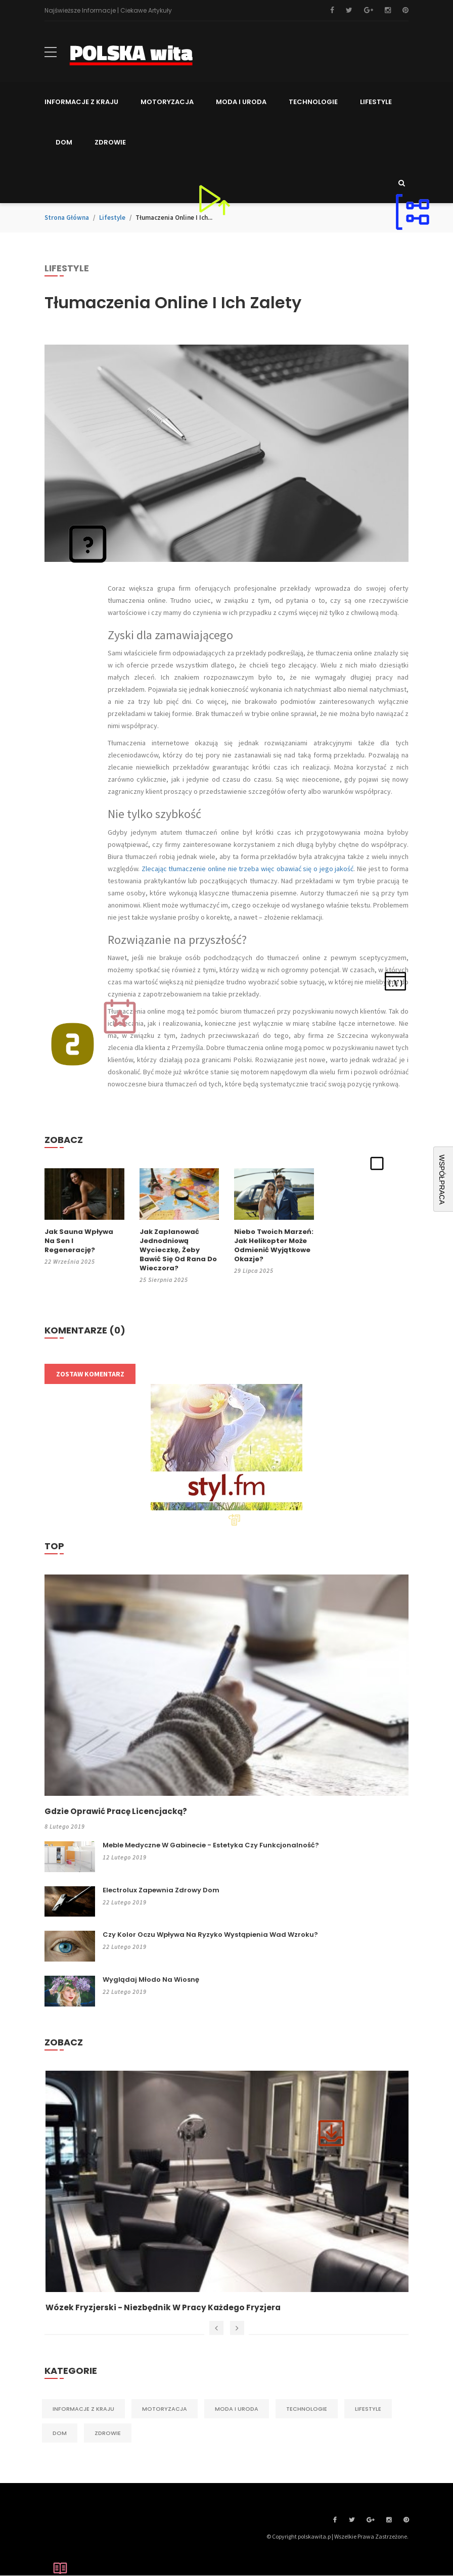 This screenshot has height=2576, width=453. I want to click on view favorite or starred events, so click(120, 1018).